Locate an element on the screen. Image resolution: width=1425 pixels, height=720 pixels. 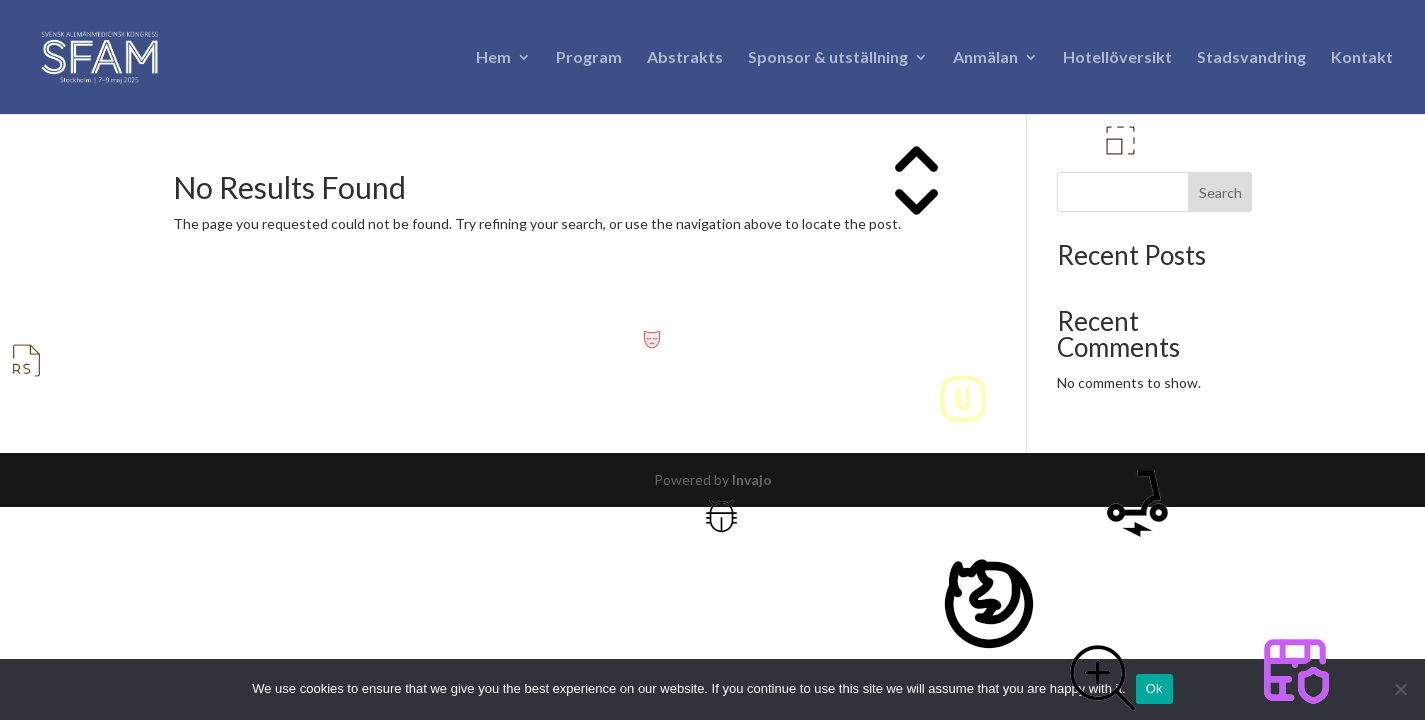
a Rust source code file is located at coordinates (26, 360).